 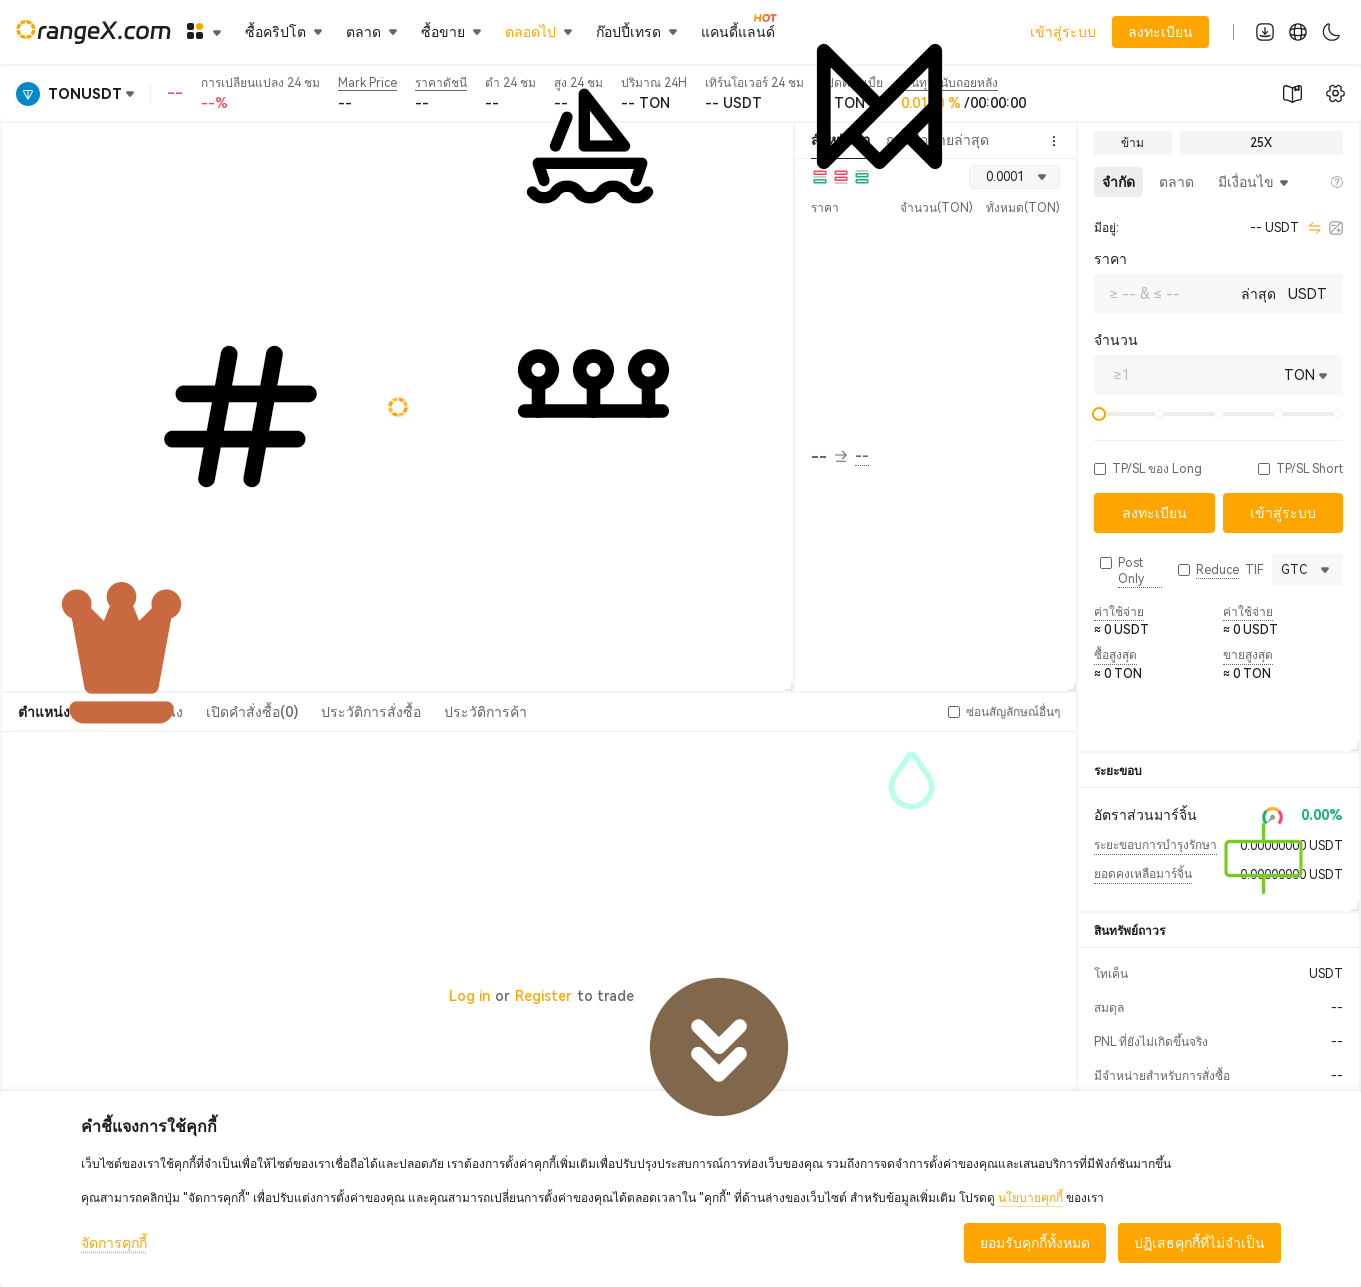 I want to click on select queen piece in chess game, so click(x=121, y=656).